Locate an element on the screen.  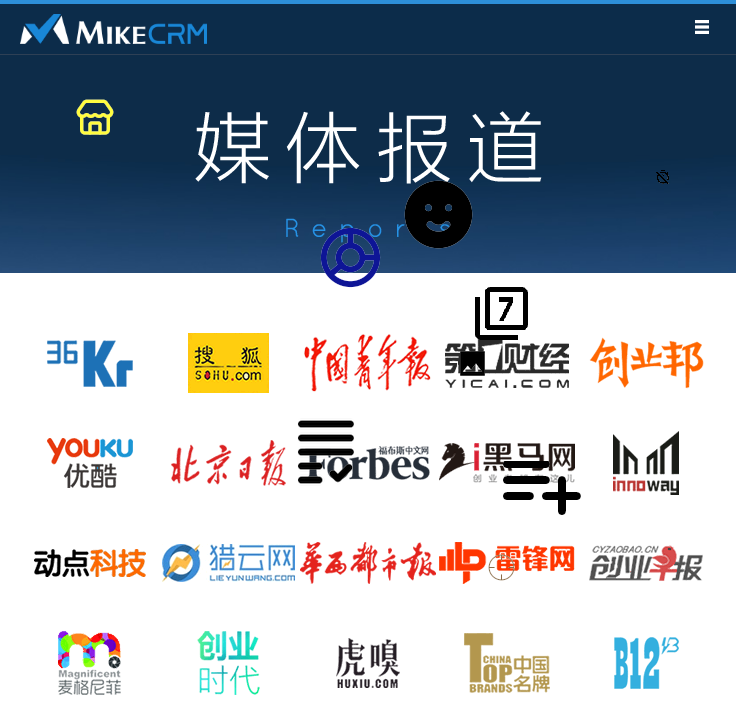
insert an image into a document or post is located at coordinates (472, 363).